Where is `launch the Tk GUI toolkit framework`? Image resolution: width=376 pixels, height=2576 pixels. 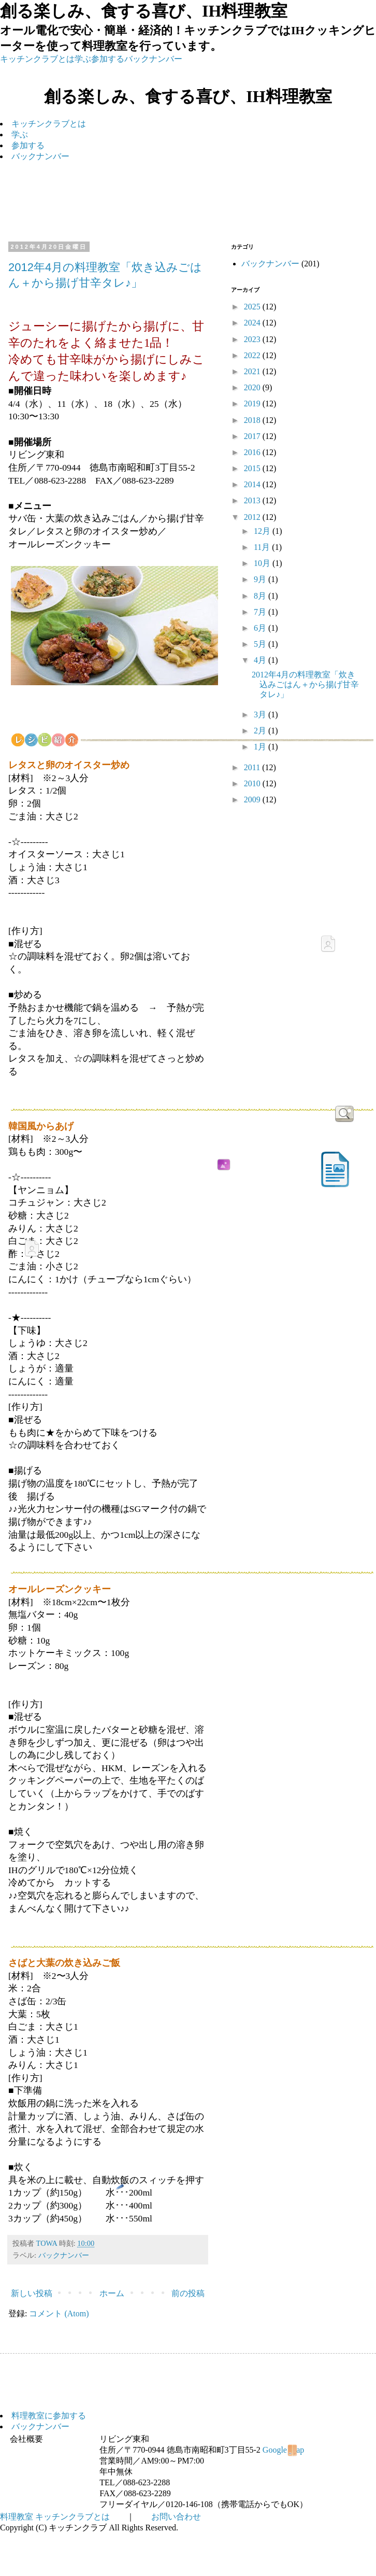 launch the Tk GUI toolkit framework is located at coordinates (120, 2187).